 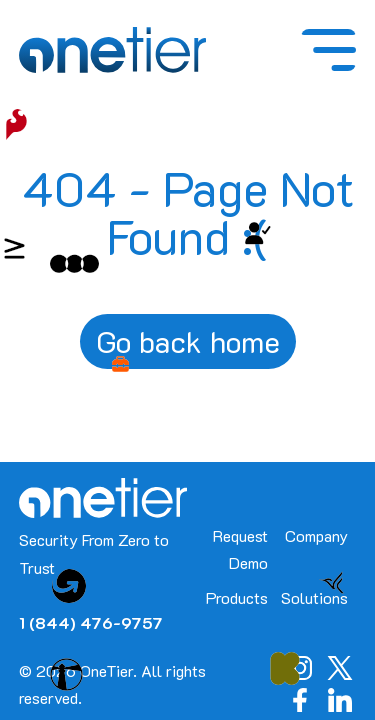 I want to click on watchman monitoring logo, so click(x=66, y=674).